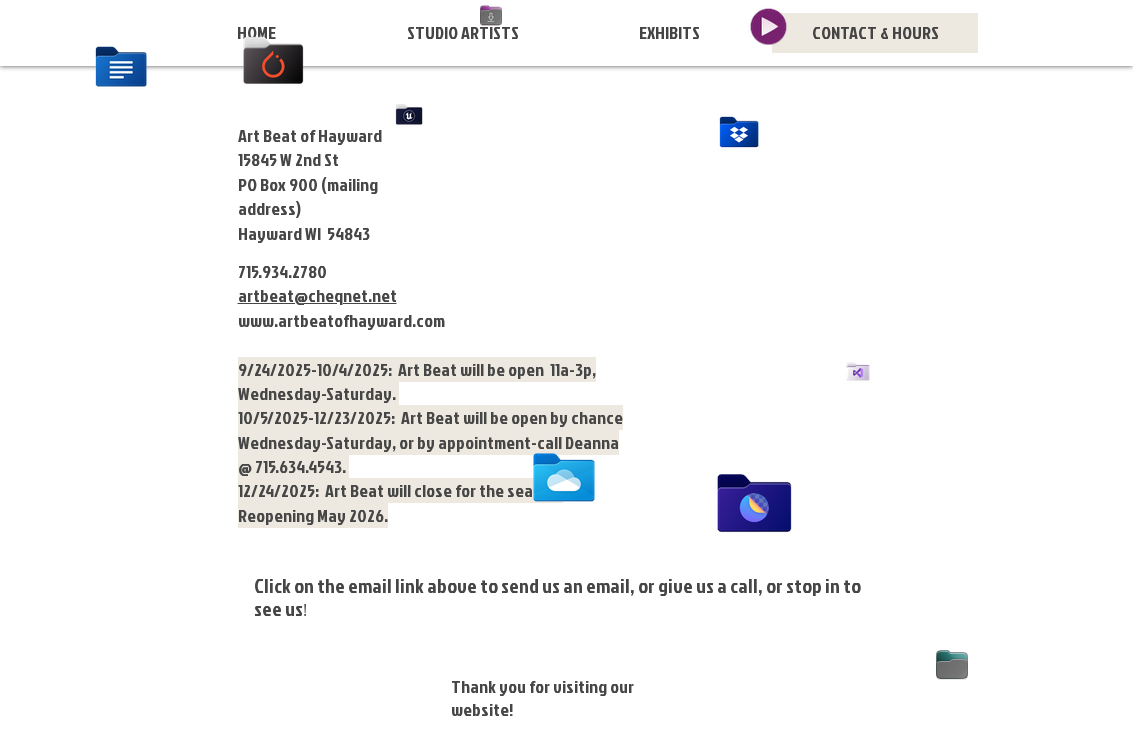 The image size is (1133, 731). Describe the element at coordinates (858, 372) in the screenshot. I see `open visual studio project files folder` at that location.